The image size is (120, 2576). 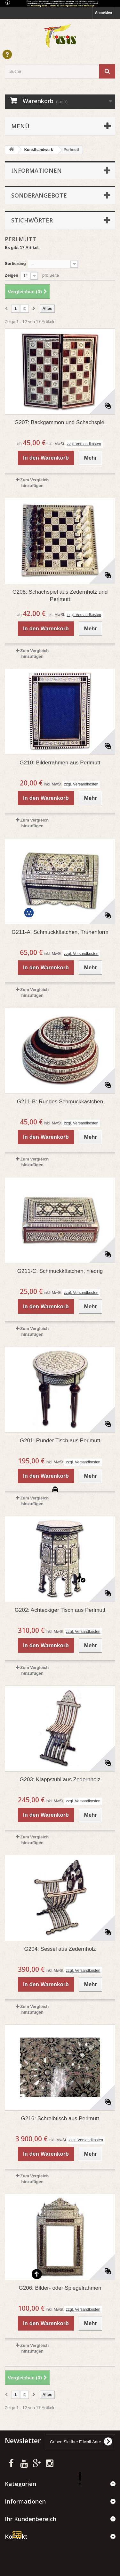 I want to click on access help or support information, so click(x=7, y=54).